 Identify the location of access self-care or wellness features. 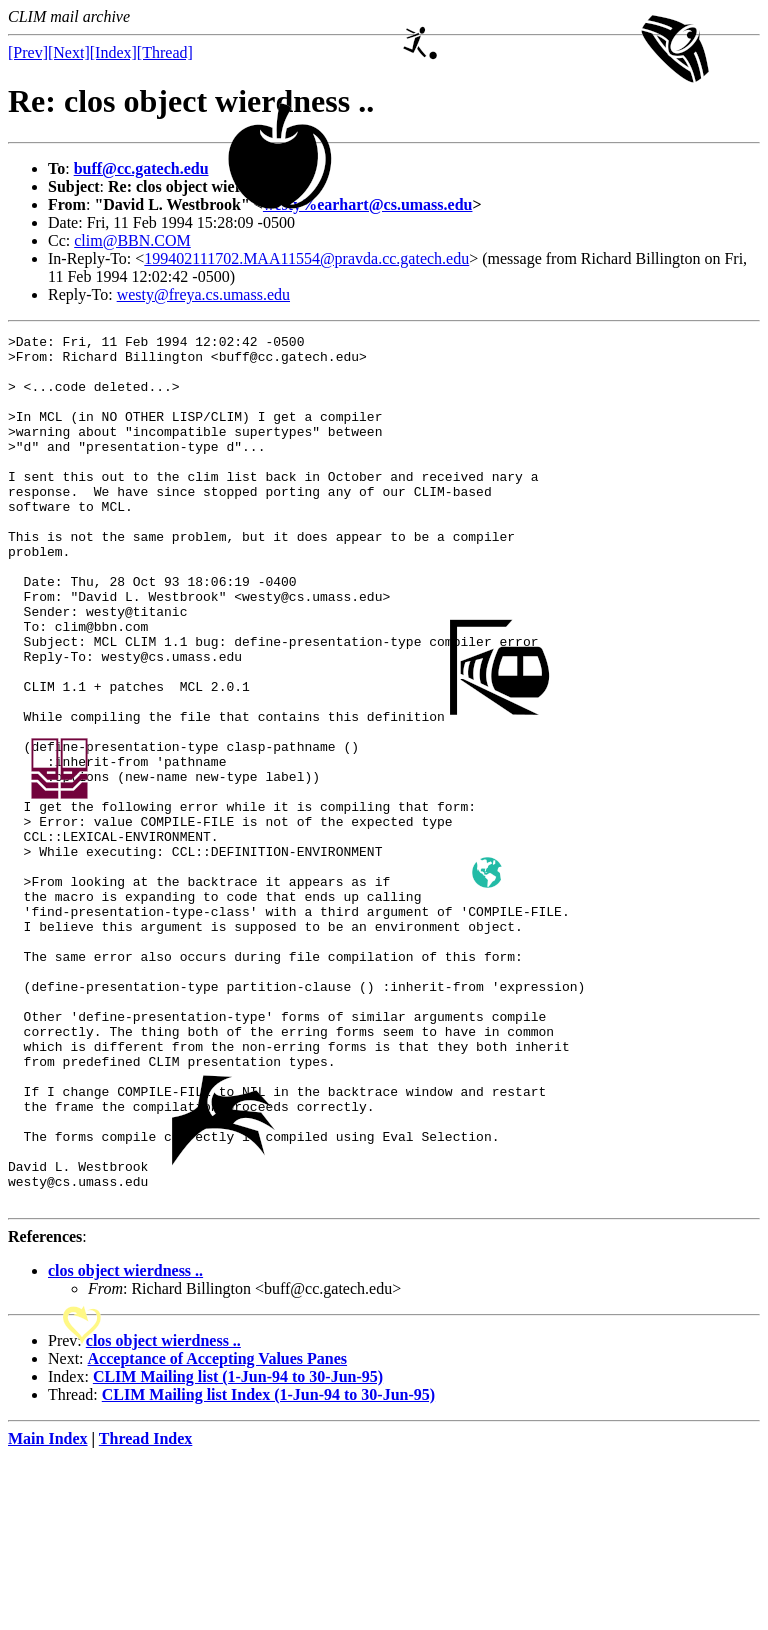
(82, 1325).